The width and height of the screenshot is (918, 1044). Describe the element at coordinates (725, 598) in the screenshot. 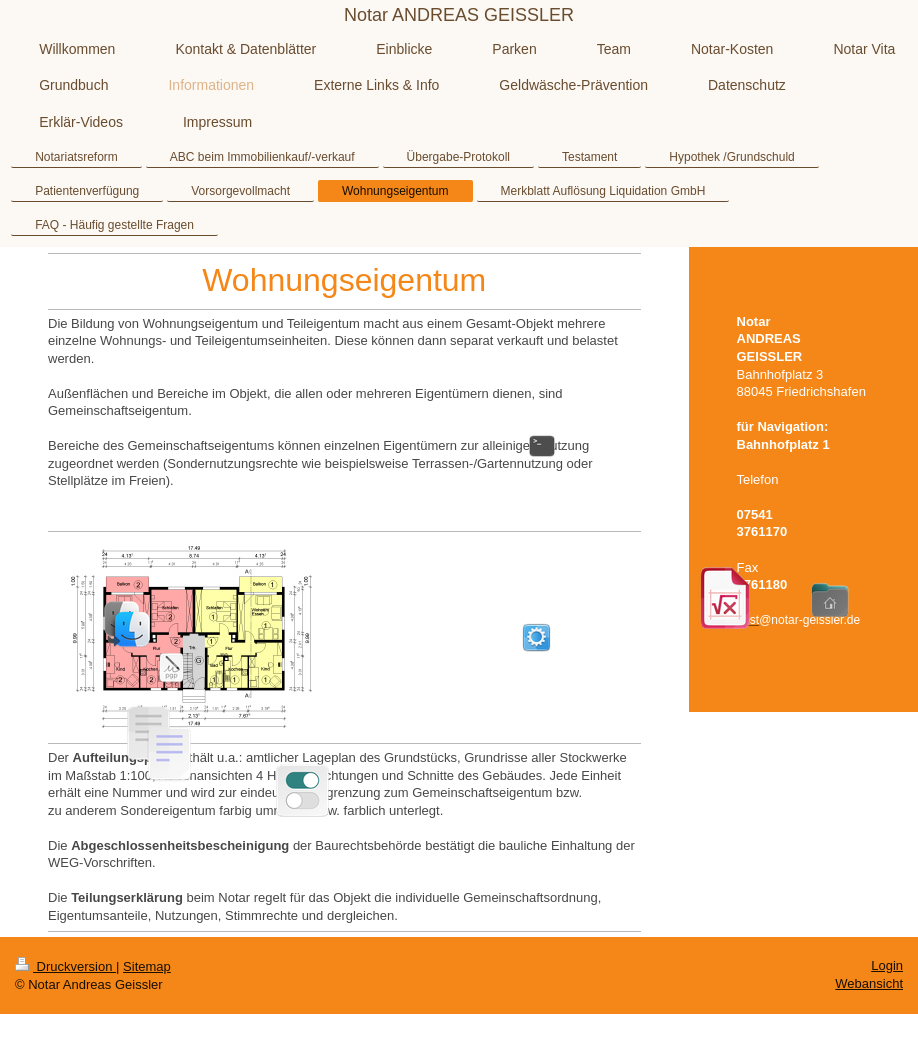

I see `libreoffice math formula document file` at that location.